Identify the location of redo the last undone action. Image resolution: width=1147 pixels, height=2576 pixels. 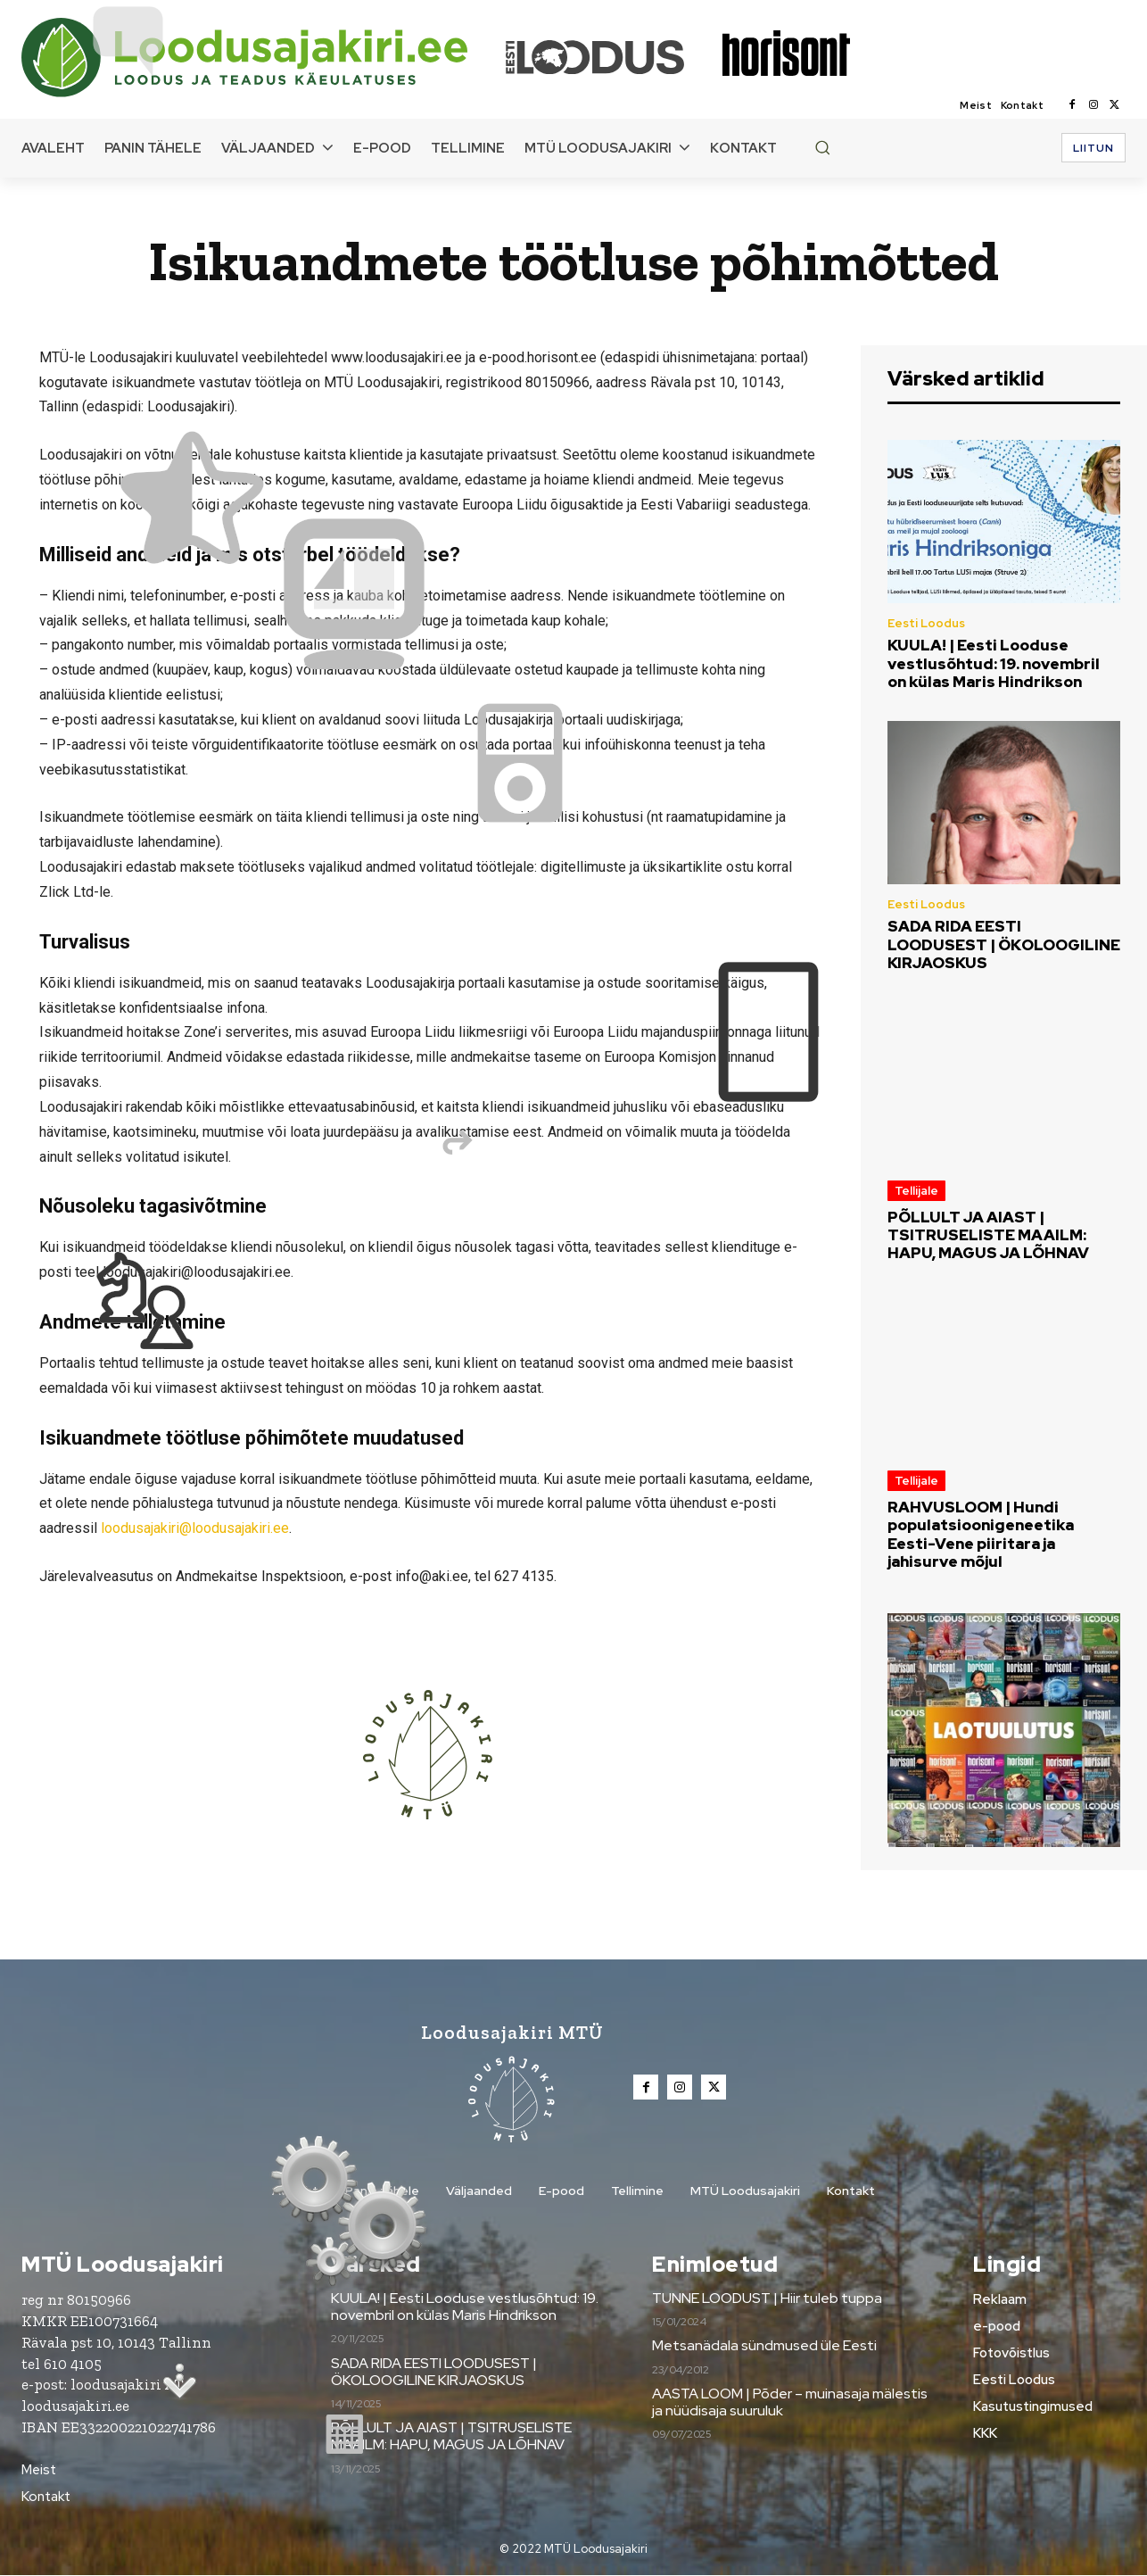
(457, 1142).